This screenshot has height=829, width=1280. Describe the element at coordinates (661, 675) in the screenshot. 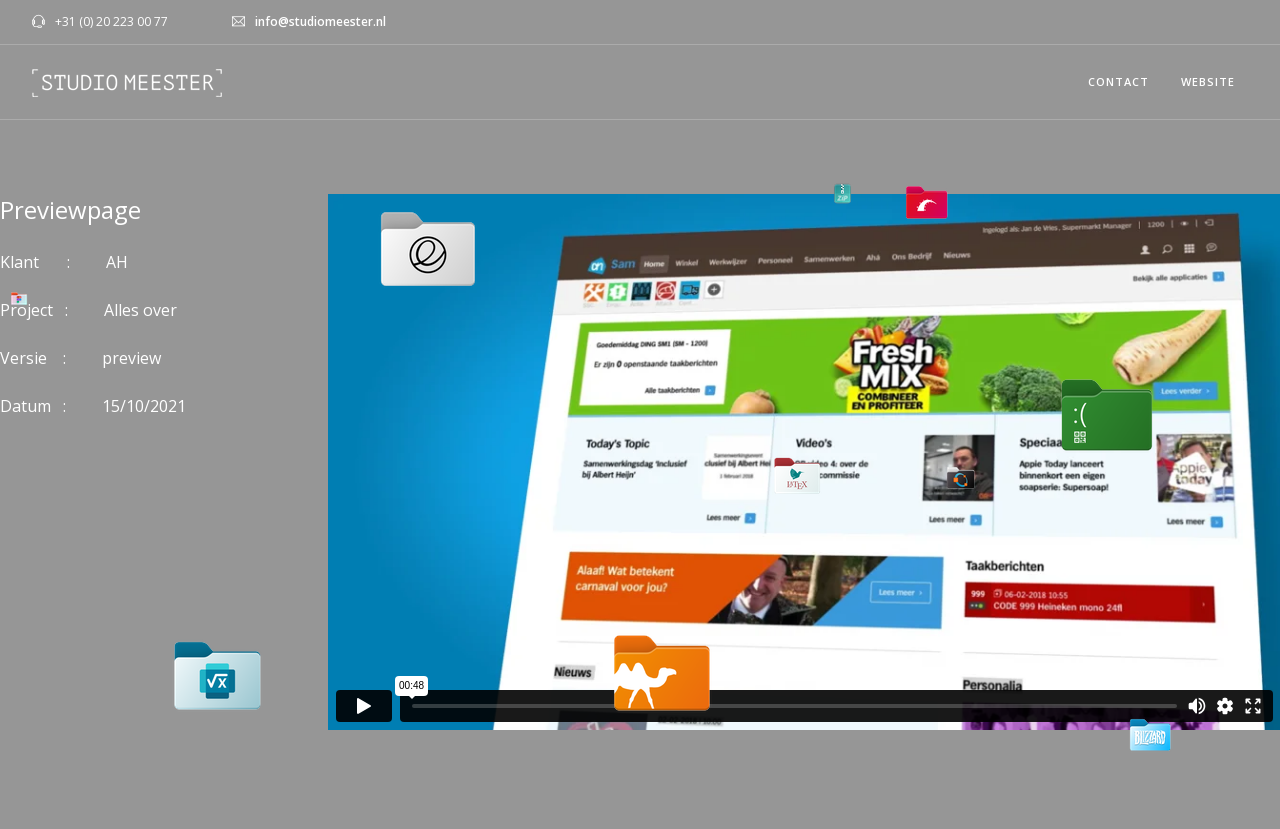

I see `folder containing OCaml programming files` at that location.